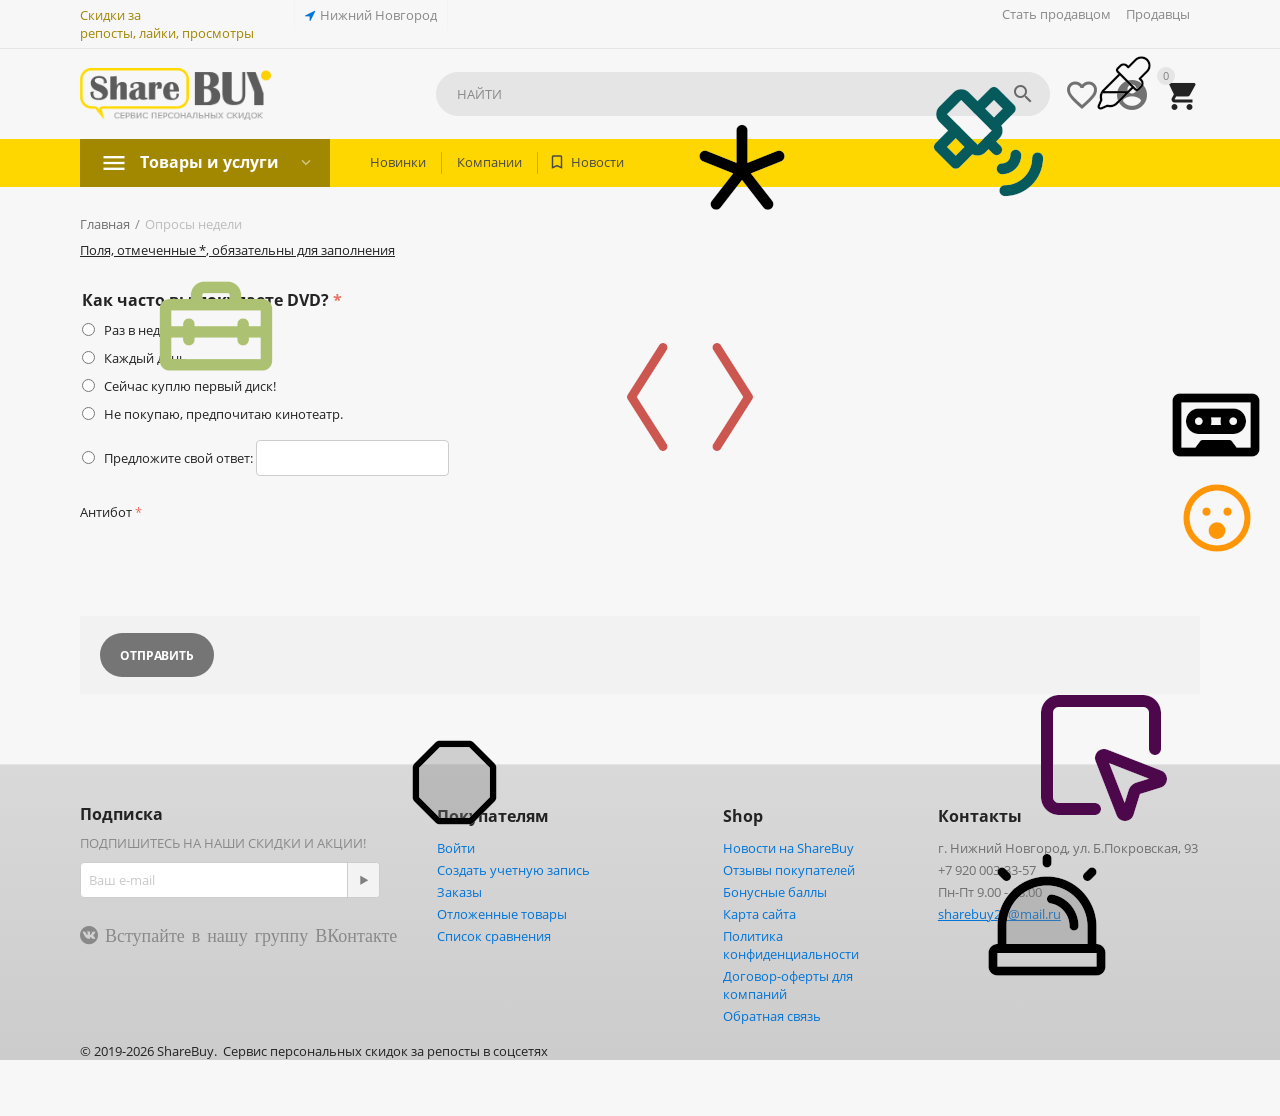 Image resolution: width=1280 pixels, height=1116 pixels. Describe the element at coordinates (690, 397) in the screenshot. I see `view or edit source code` at that location.